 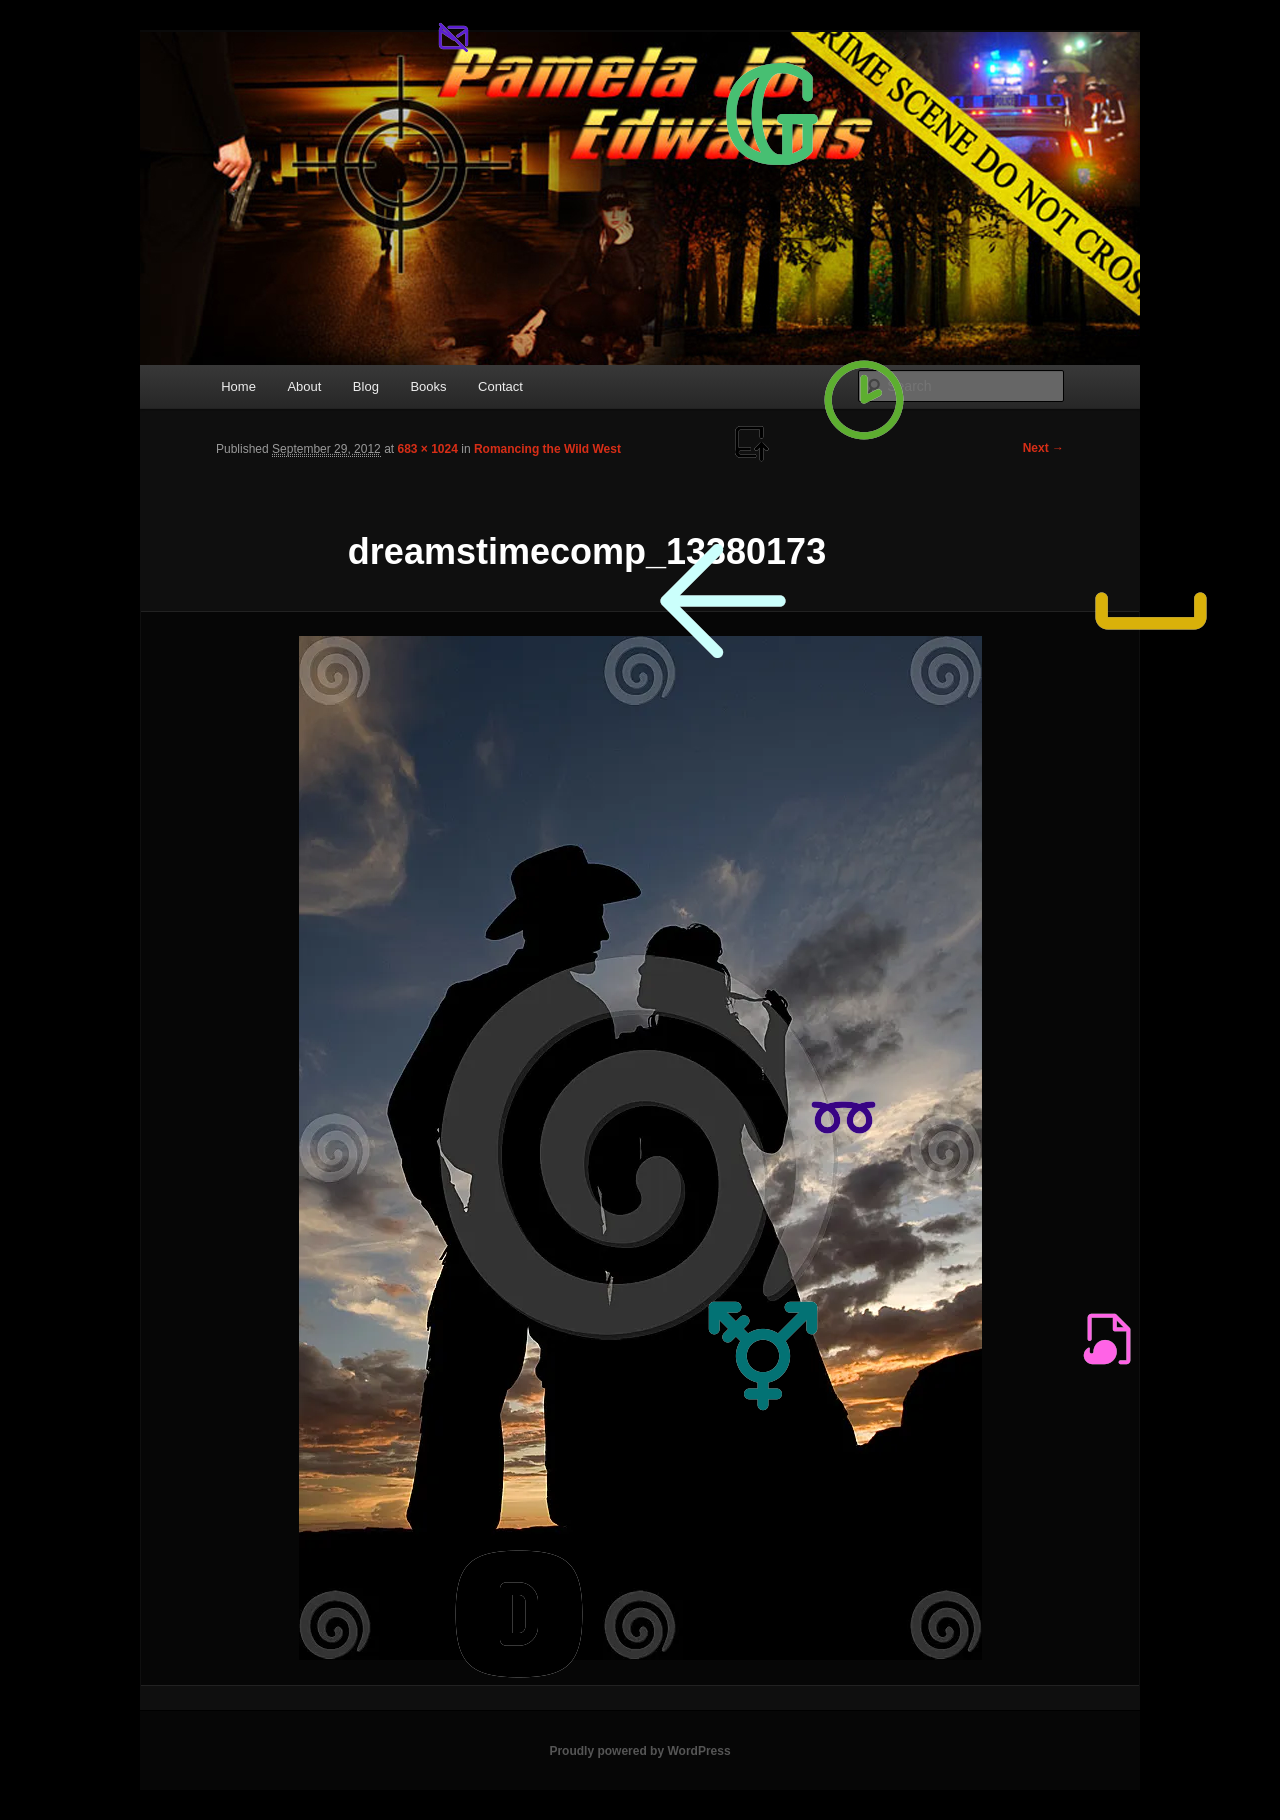 I want to click on select transgender as gender identity, so click(x=763, y=1356).